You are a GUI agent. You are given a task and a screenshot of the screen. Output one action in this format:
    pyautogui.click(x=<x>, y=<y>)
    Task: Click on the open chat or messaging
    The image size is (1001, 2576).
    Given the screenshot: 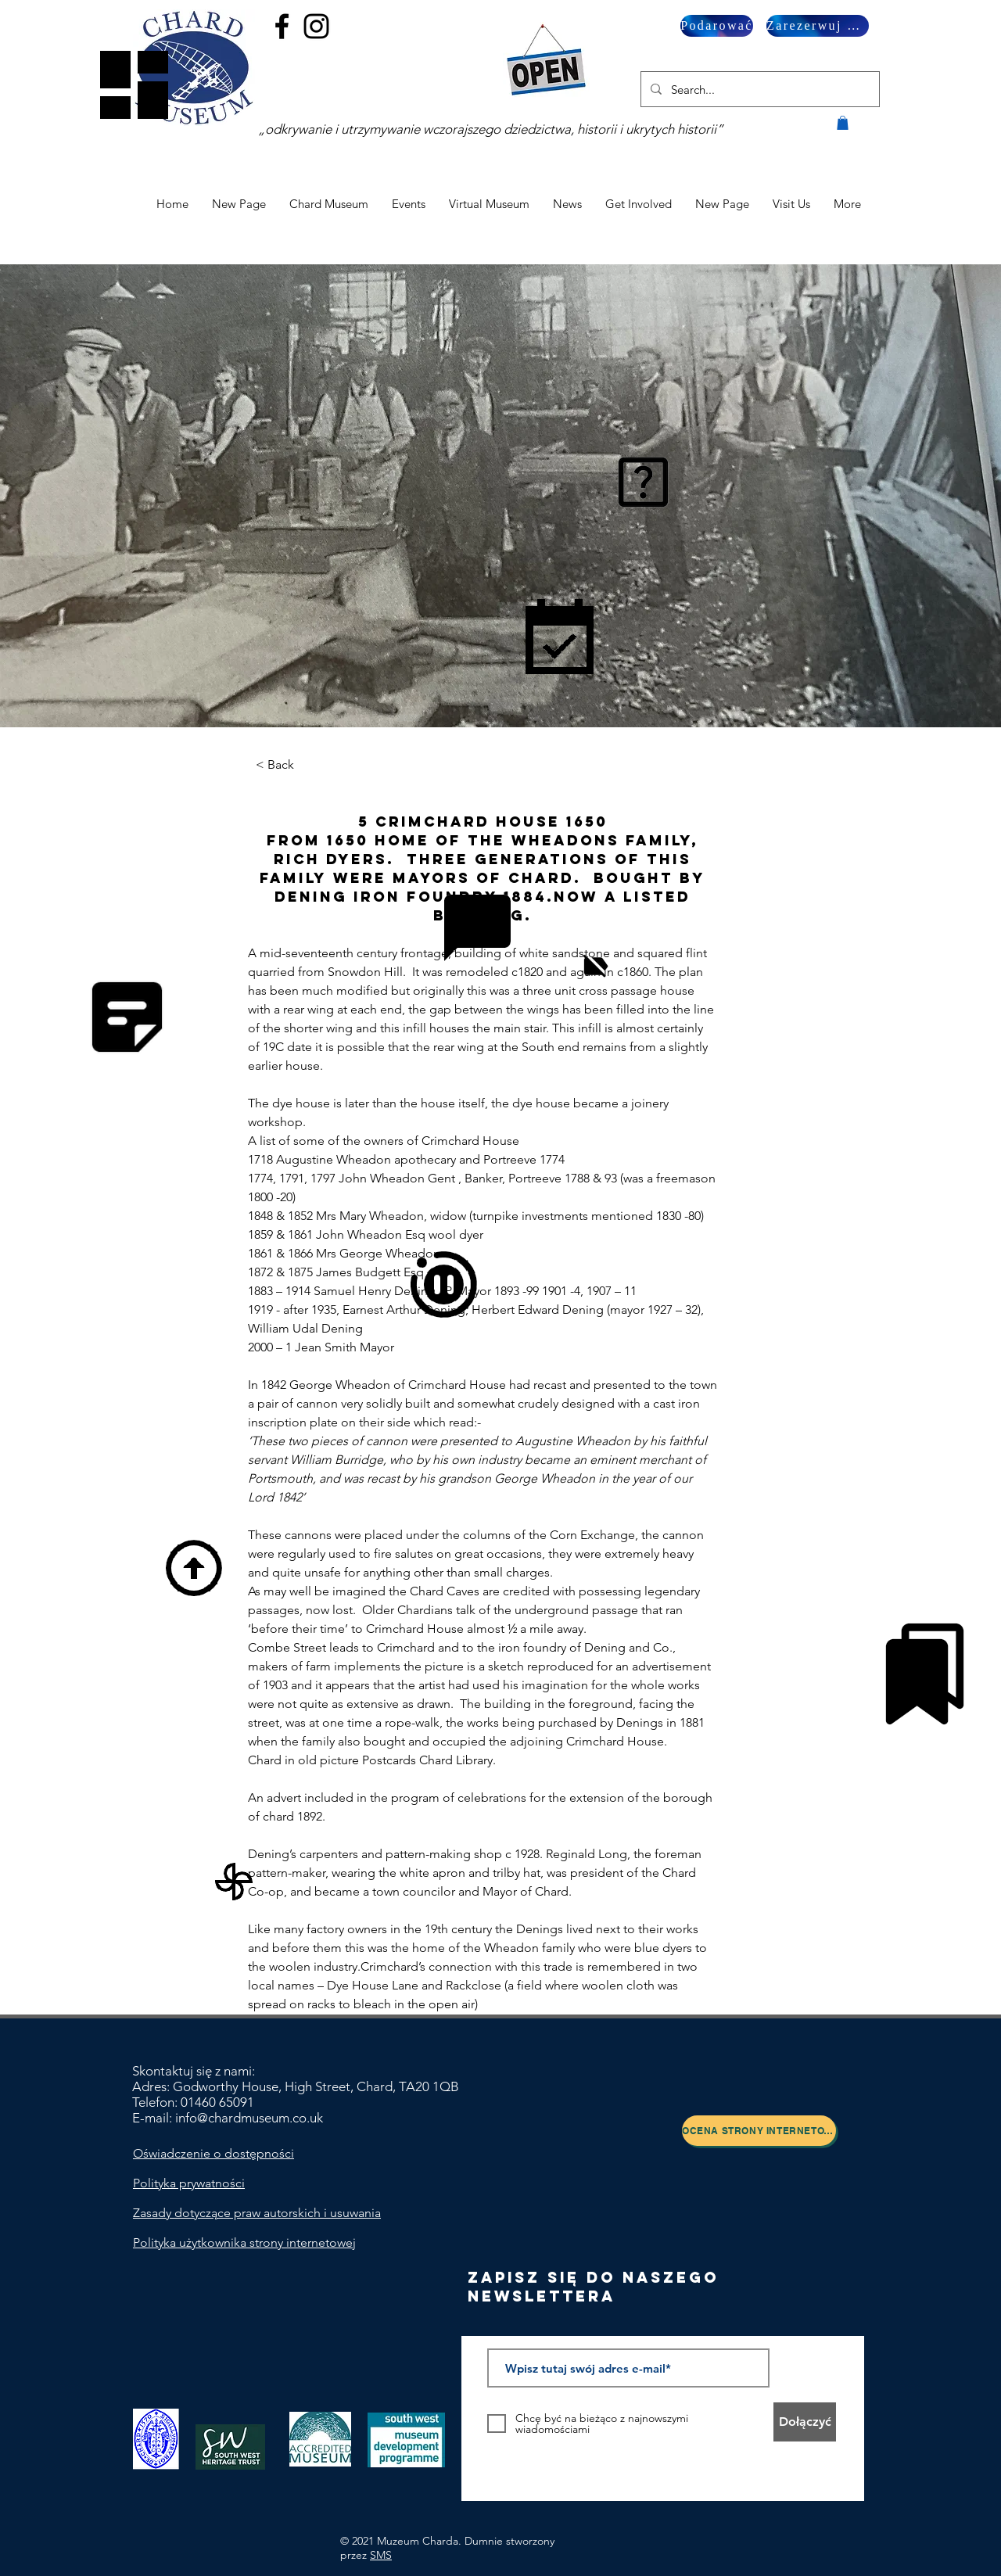 What is the action you would take?
    pyautogui.click(x=477, y=927)
    